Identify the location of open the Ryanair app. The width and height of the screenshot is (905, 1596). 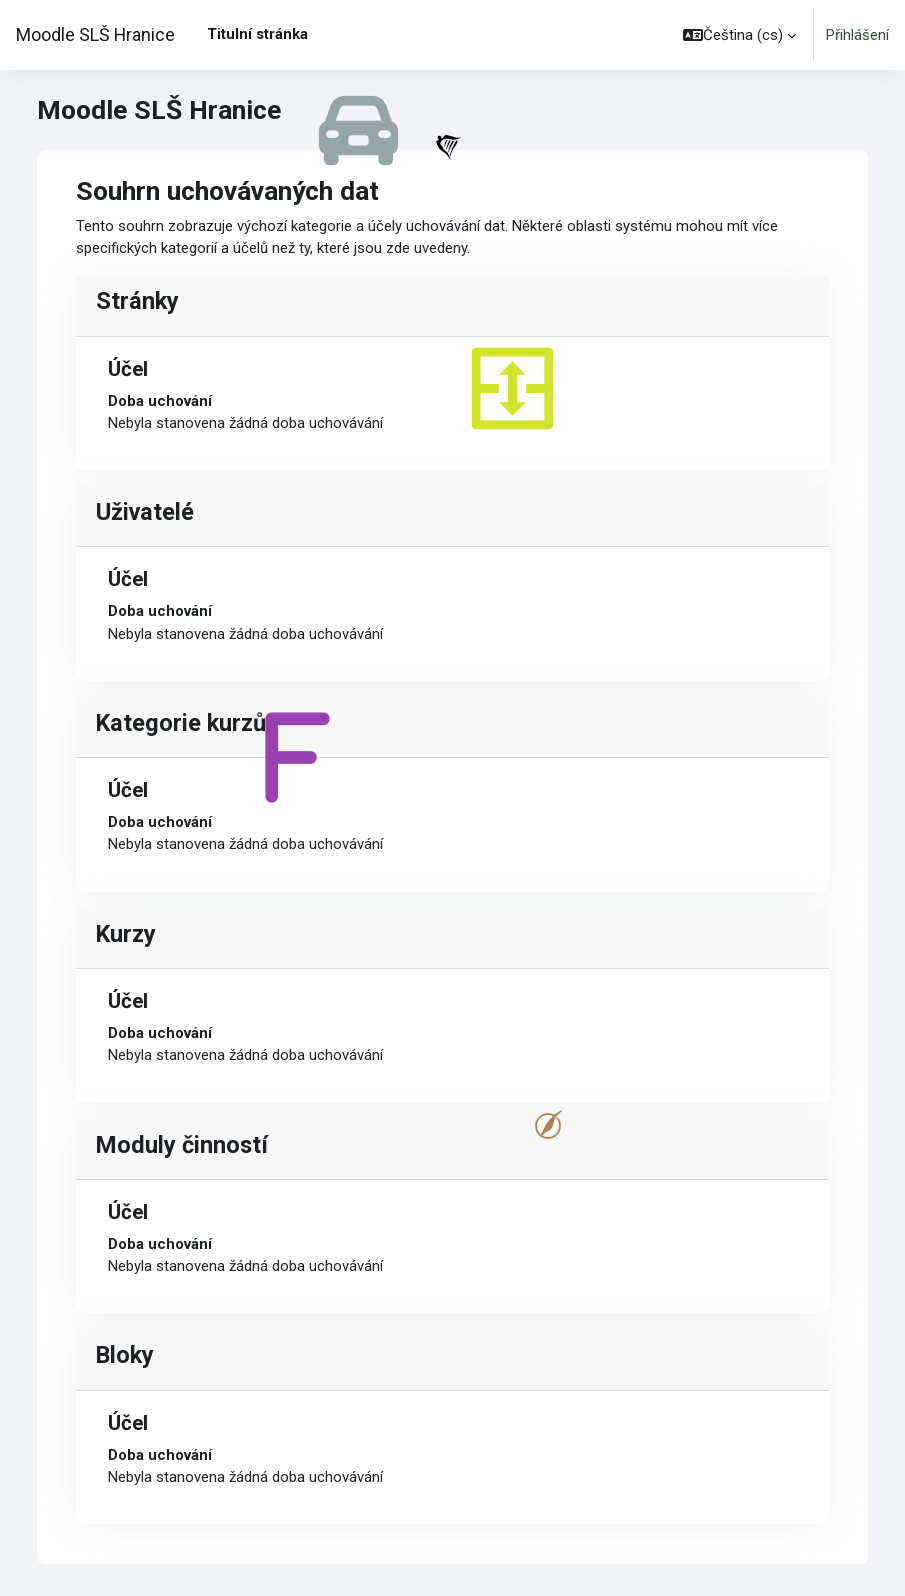
(448, 147).